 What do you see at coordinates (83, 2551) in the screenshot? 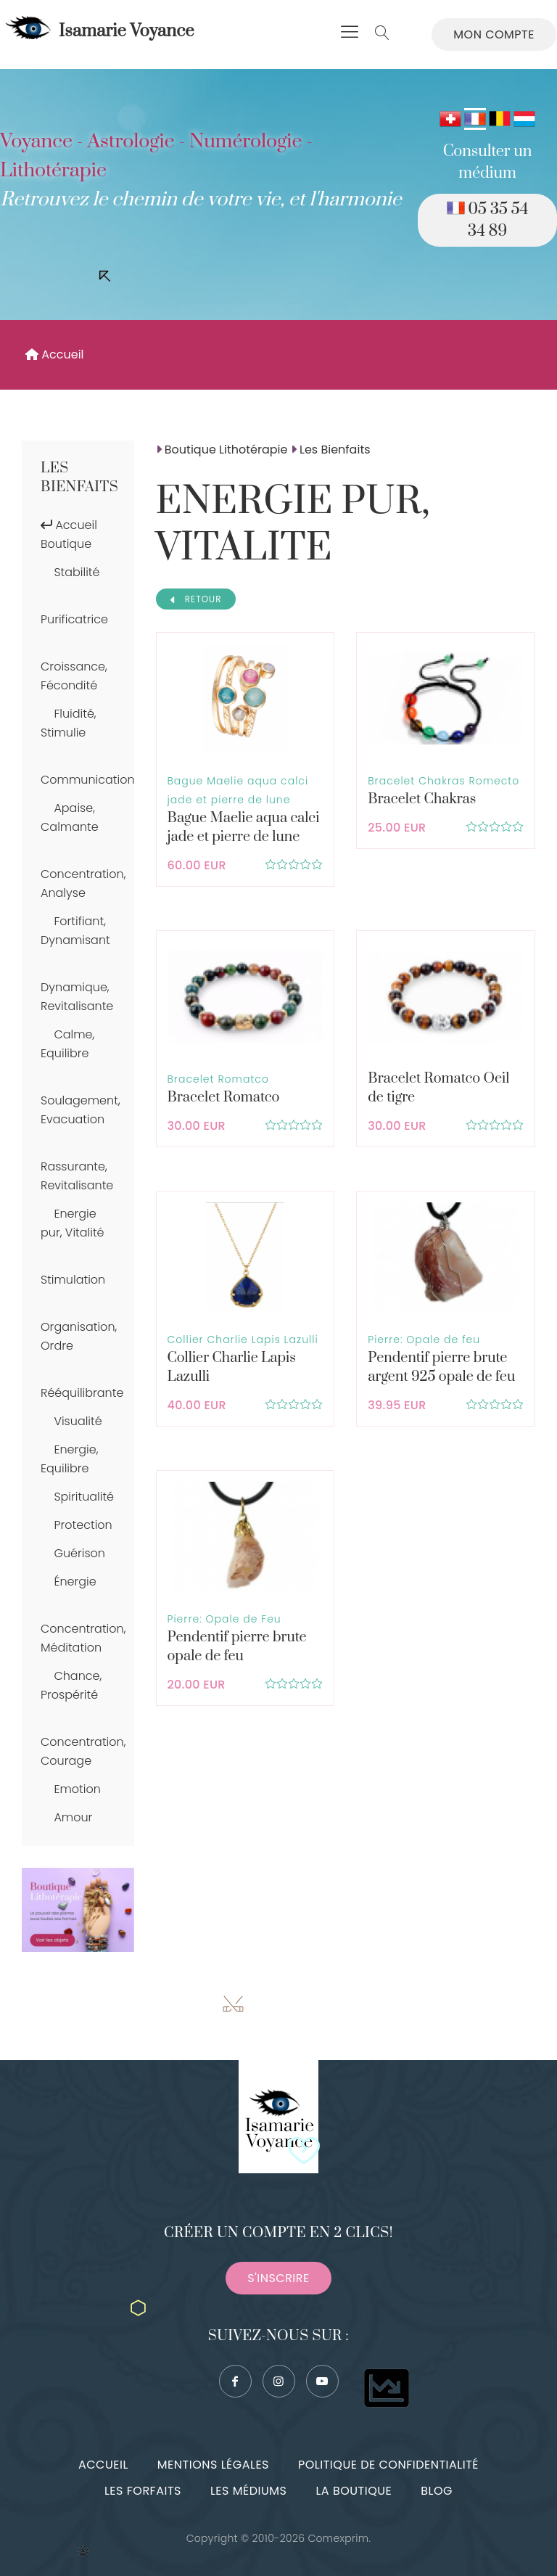
I see `edit profile or account settings` at bounding box center [83, 2551].